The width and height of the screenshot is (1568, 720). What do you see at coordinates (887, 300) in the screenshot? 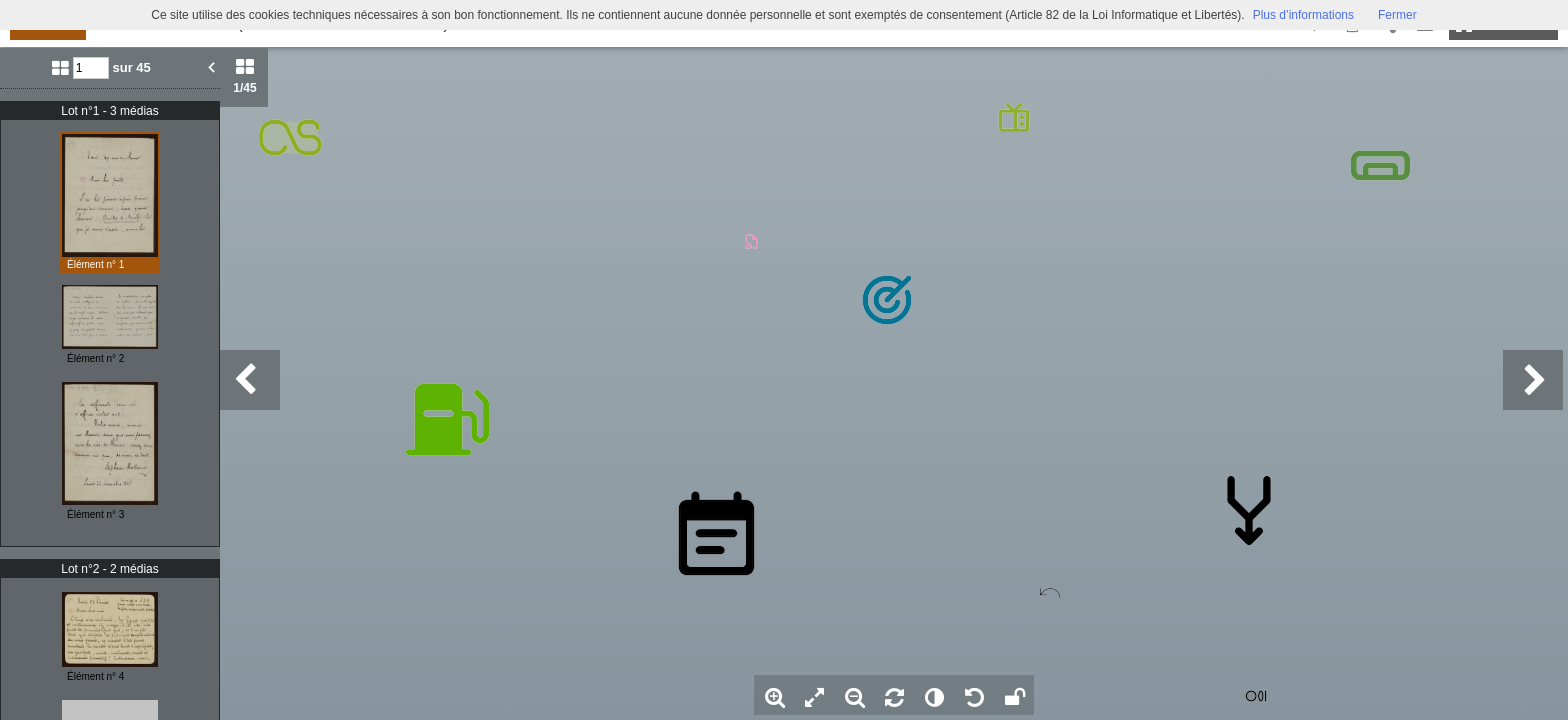
I see `set a goal or target` at bounding box center [887, 300].